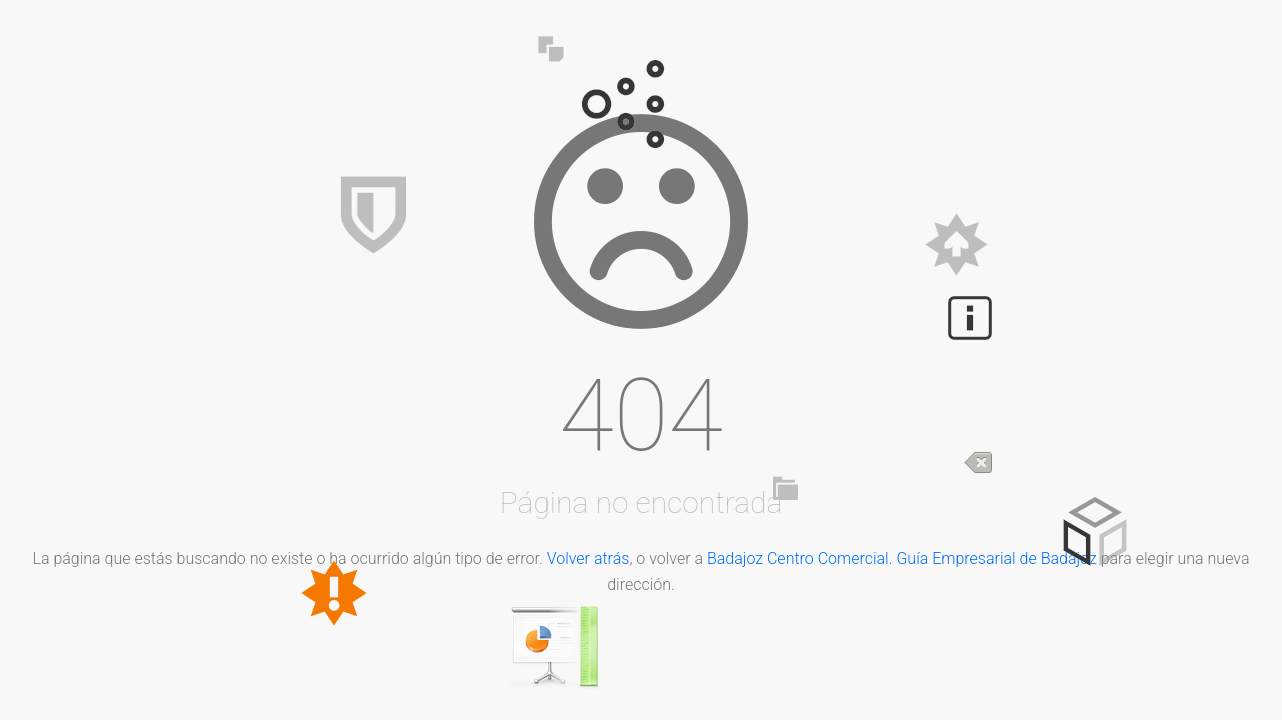 The width and height of the screenshot is (1282, 720). Describe the element at coordinates (554, 644) in the screenshot. I see `presentation template file type` at that location.